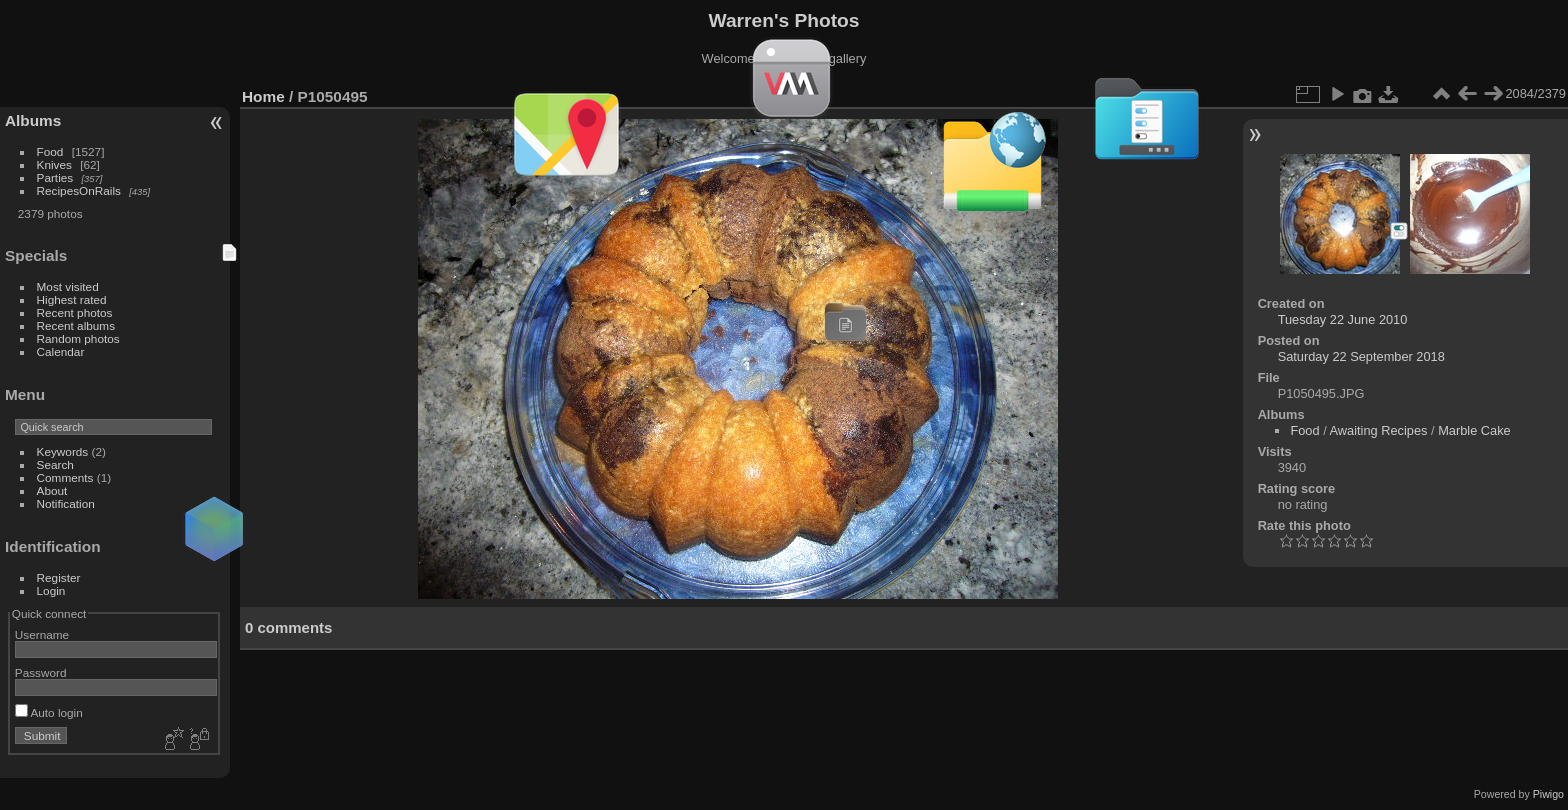  I want to click on open your documents folder, so click(845, 321).